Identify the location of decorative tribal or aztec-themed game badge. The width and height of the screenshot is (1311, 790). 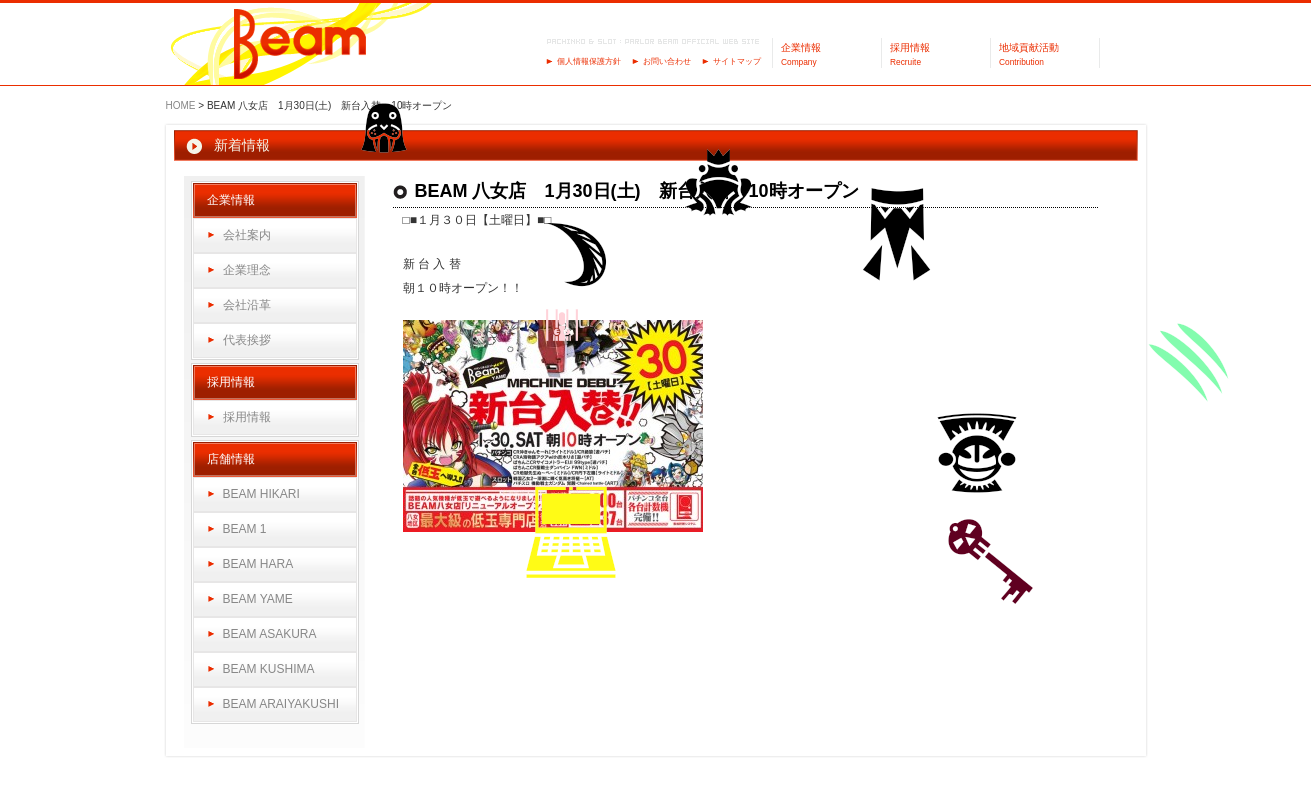
(977, 453).